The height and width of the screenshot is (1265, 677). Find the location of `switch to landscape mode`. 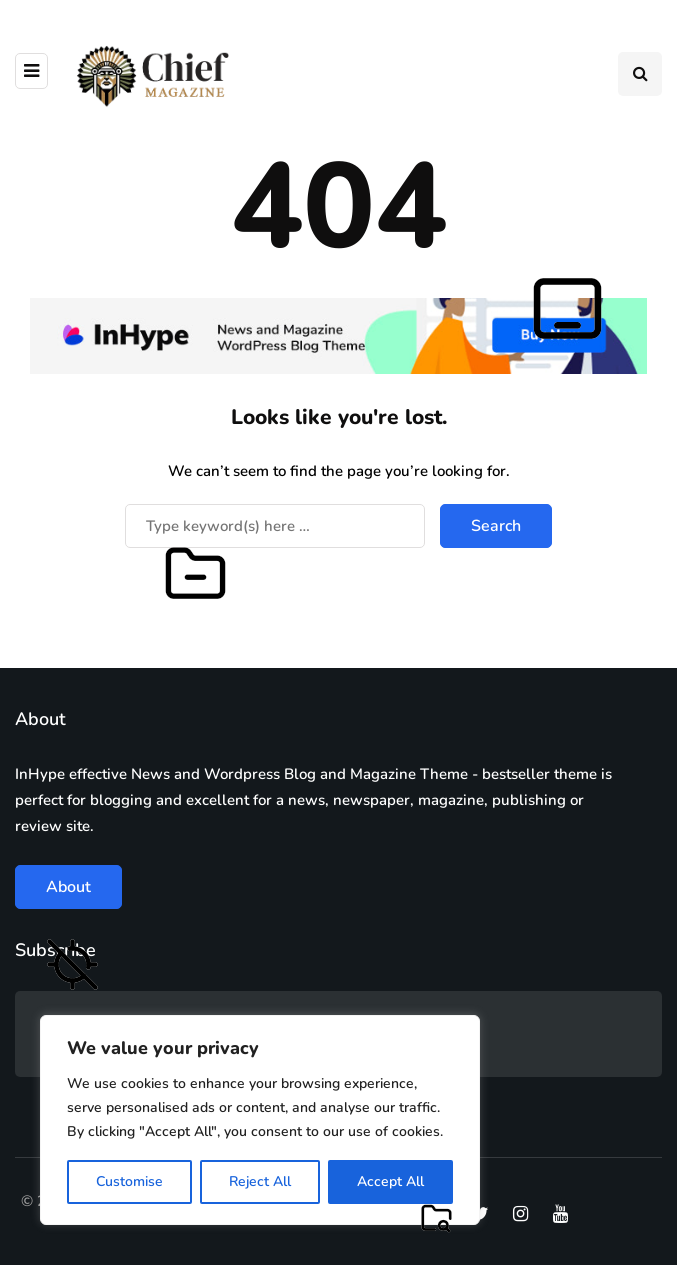

switch to landscape mode is located at coordinates (567, 308).